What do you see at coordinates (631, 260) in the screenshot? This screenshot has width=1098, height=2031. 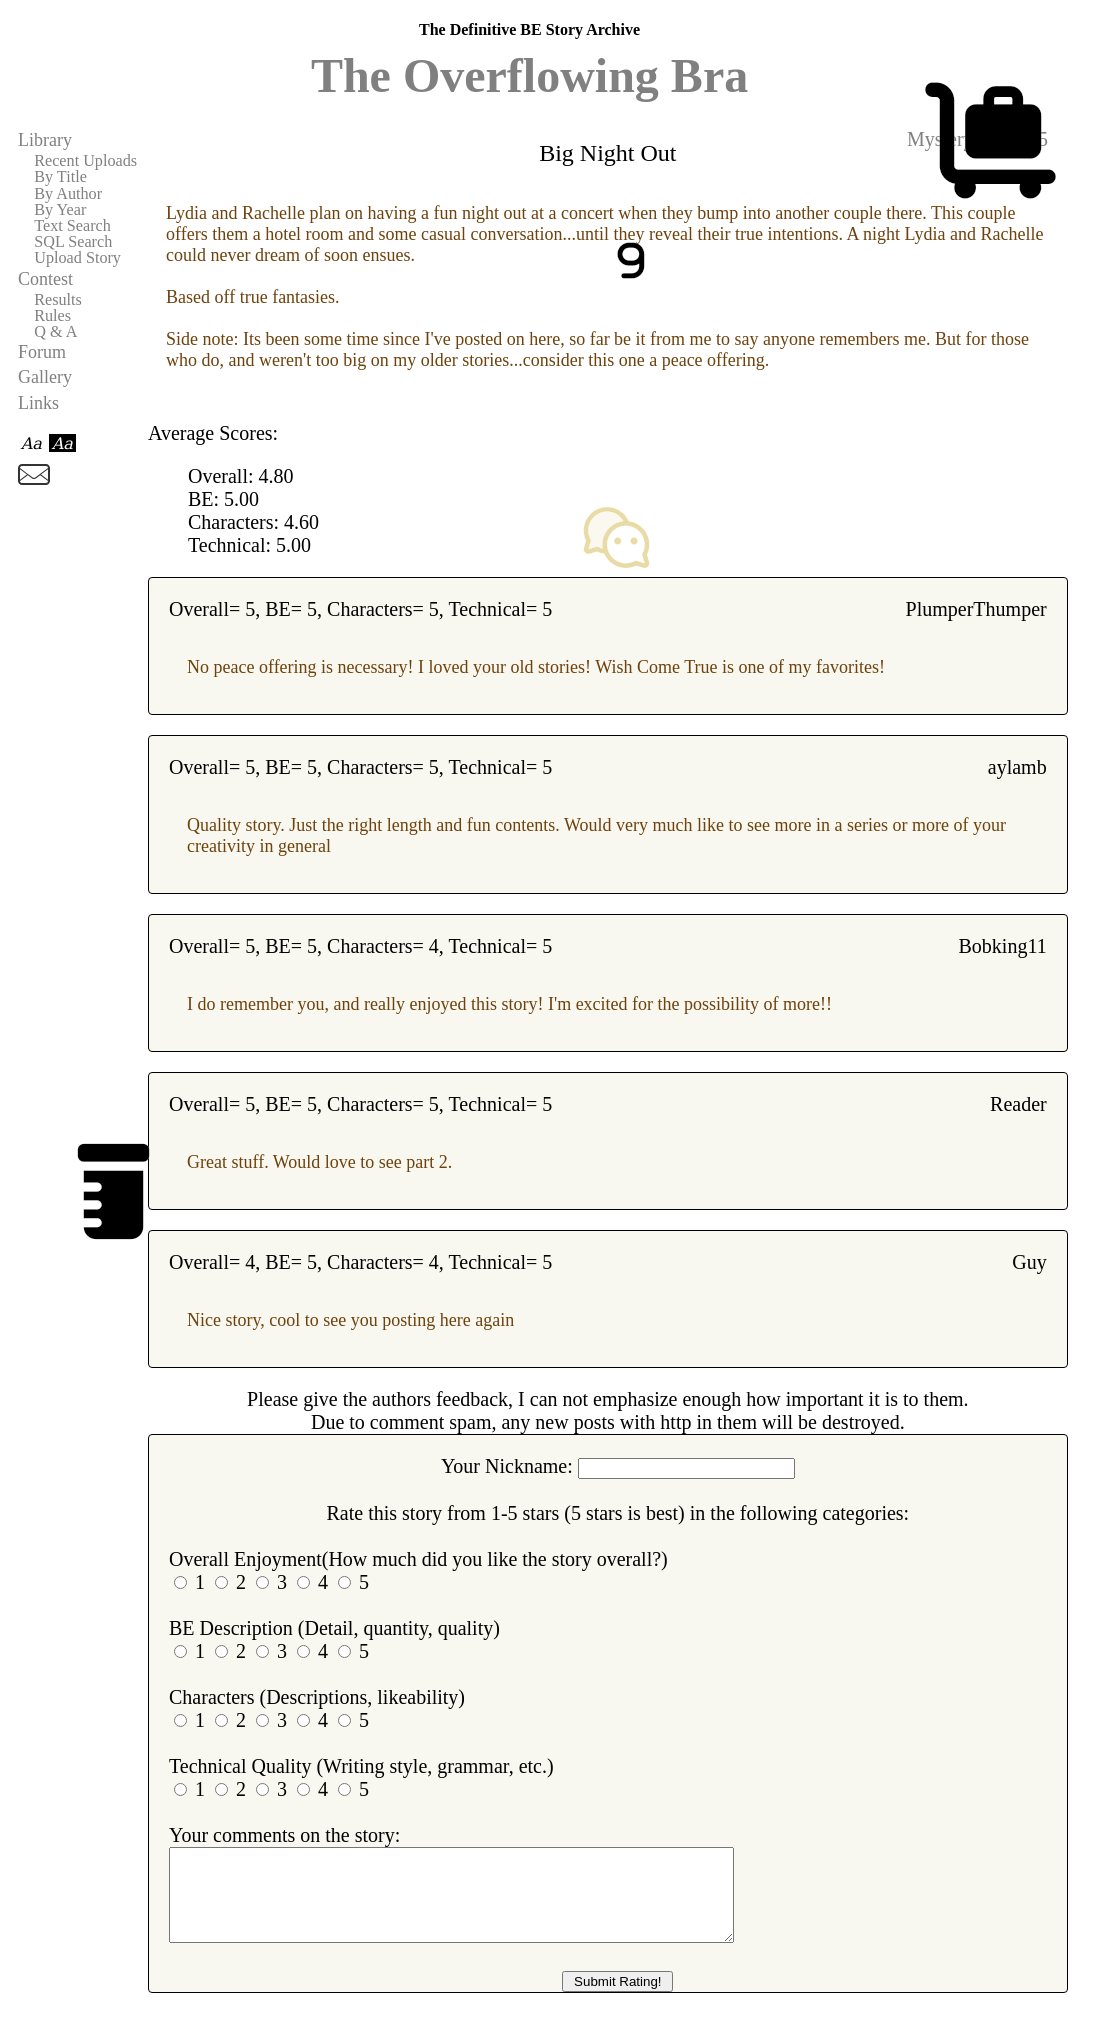 I see `indicates the number nine in a count or quantity` at bounding box center [631, 260].